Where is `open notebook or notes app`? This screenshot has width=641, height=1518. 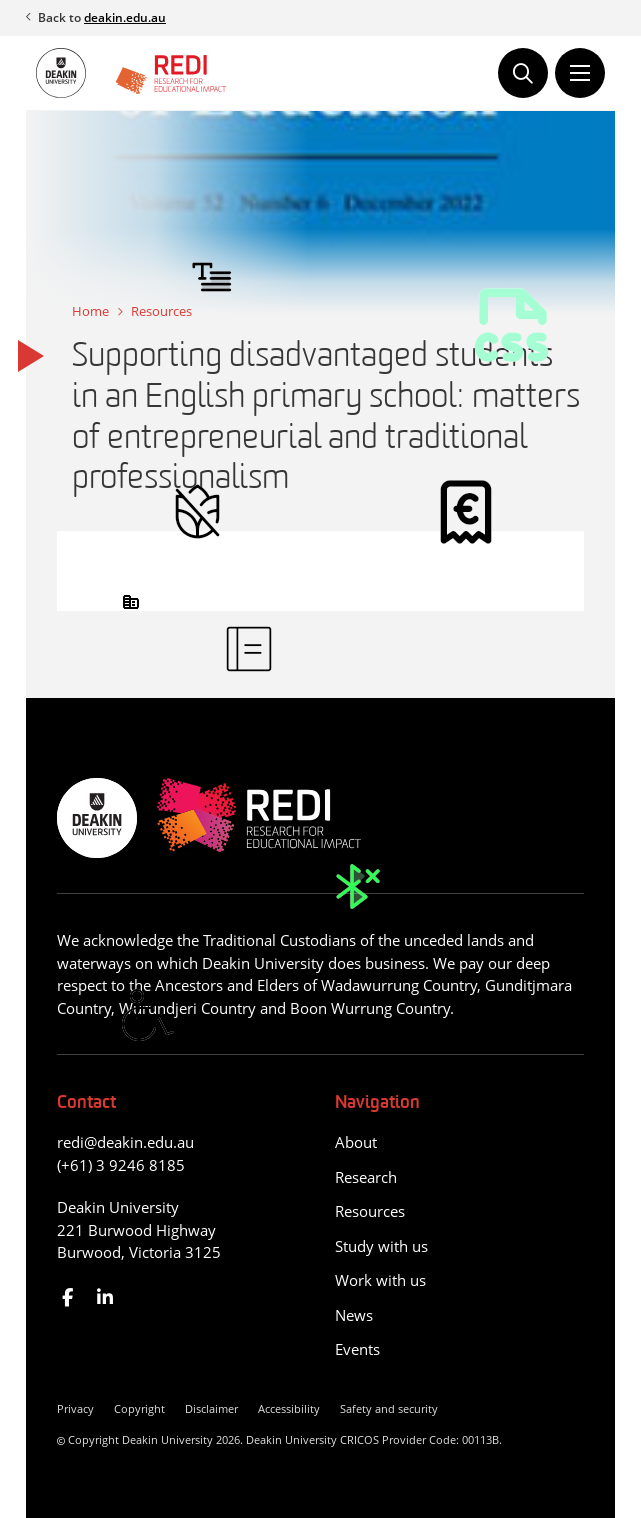
open notebook or notes app is located at coordinates (249, 649).